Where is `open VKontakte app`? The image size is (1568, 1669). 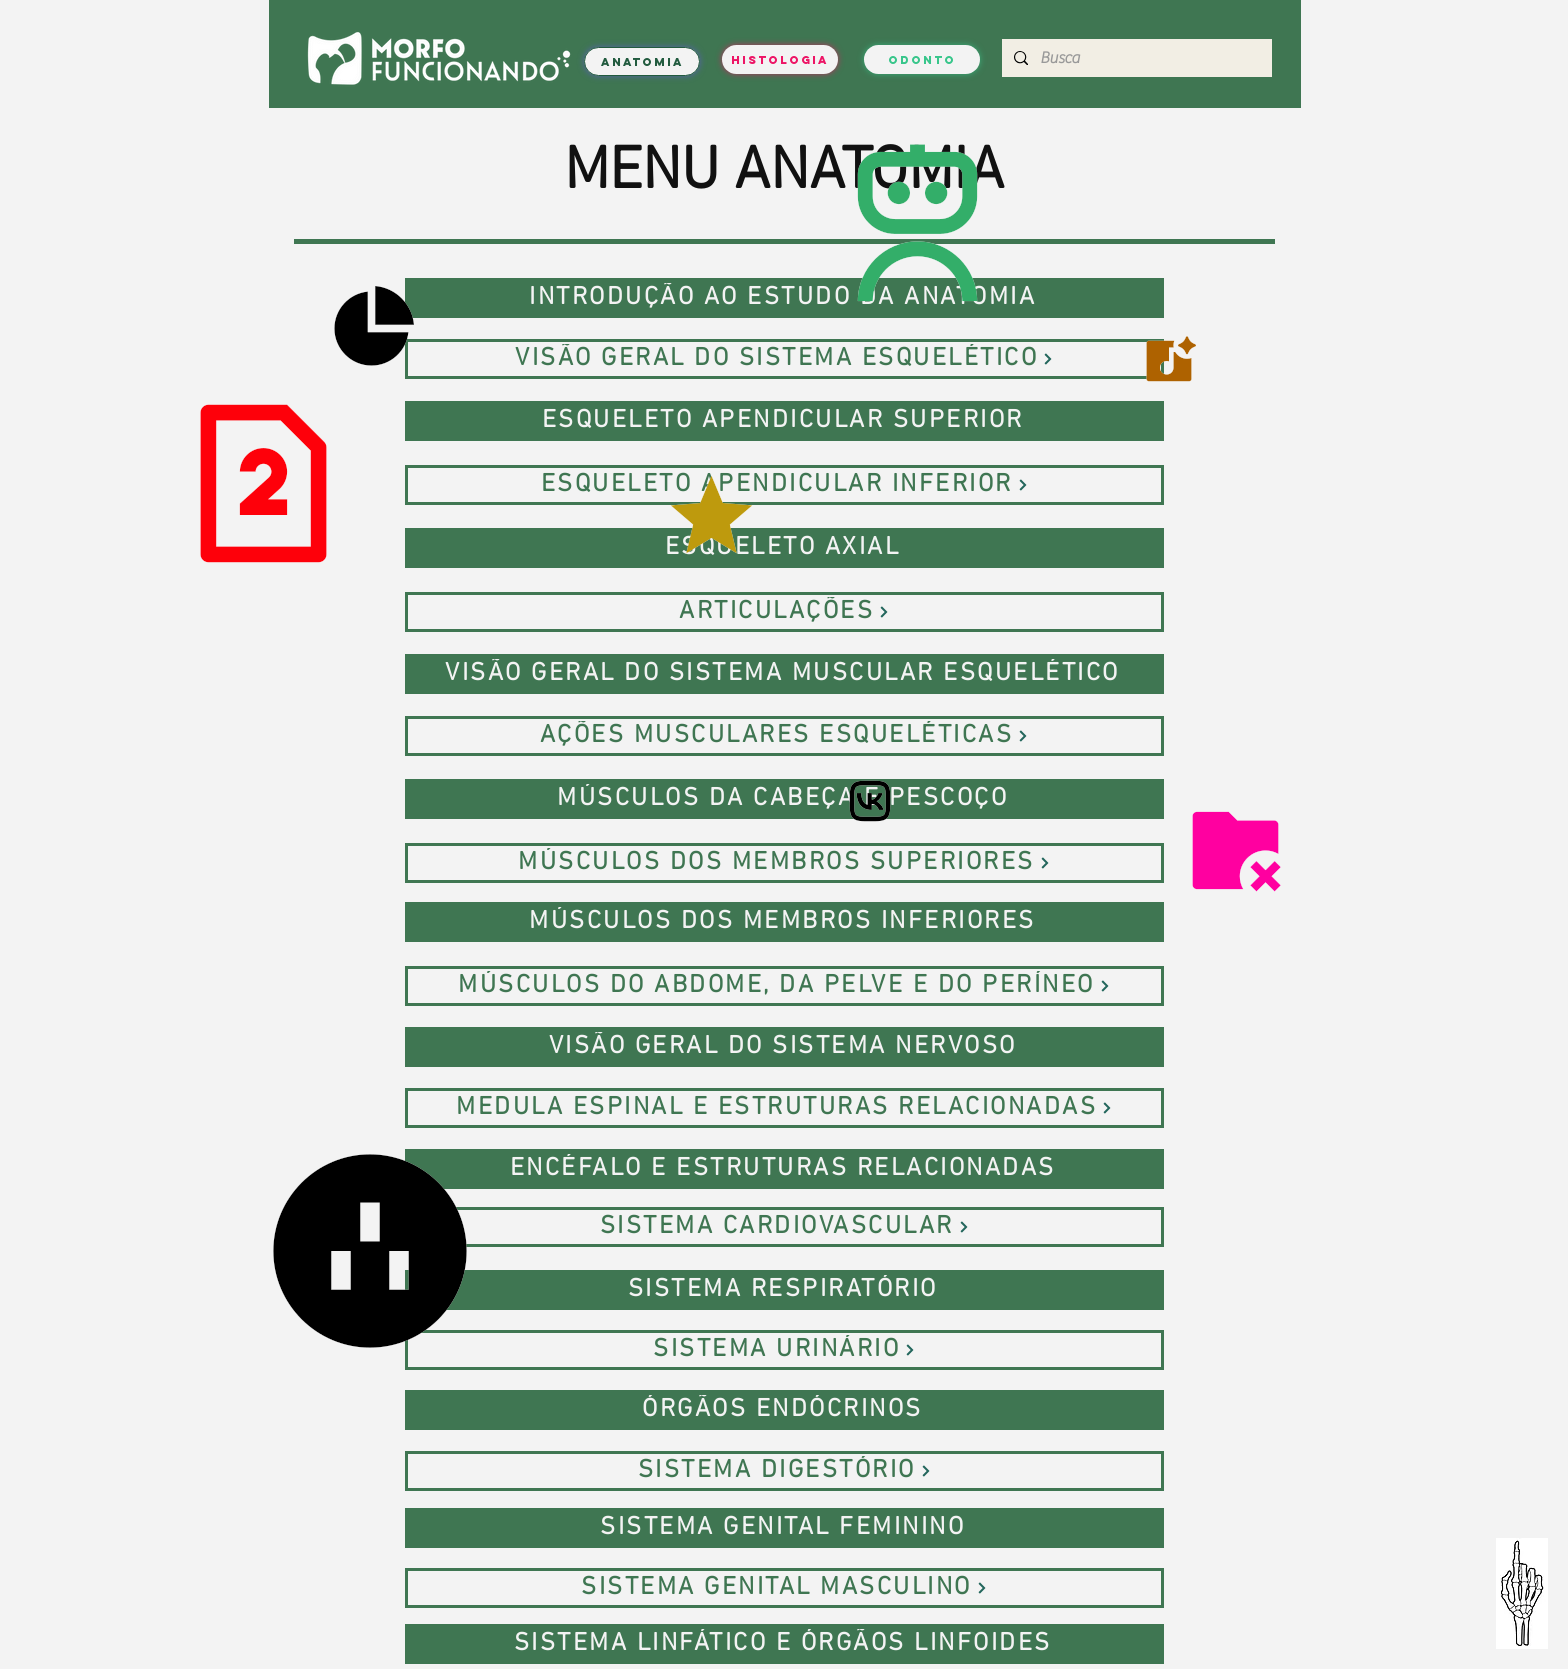
open VKontakte app is located at coordinates (870, 801).